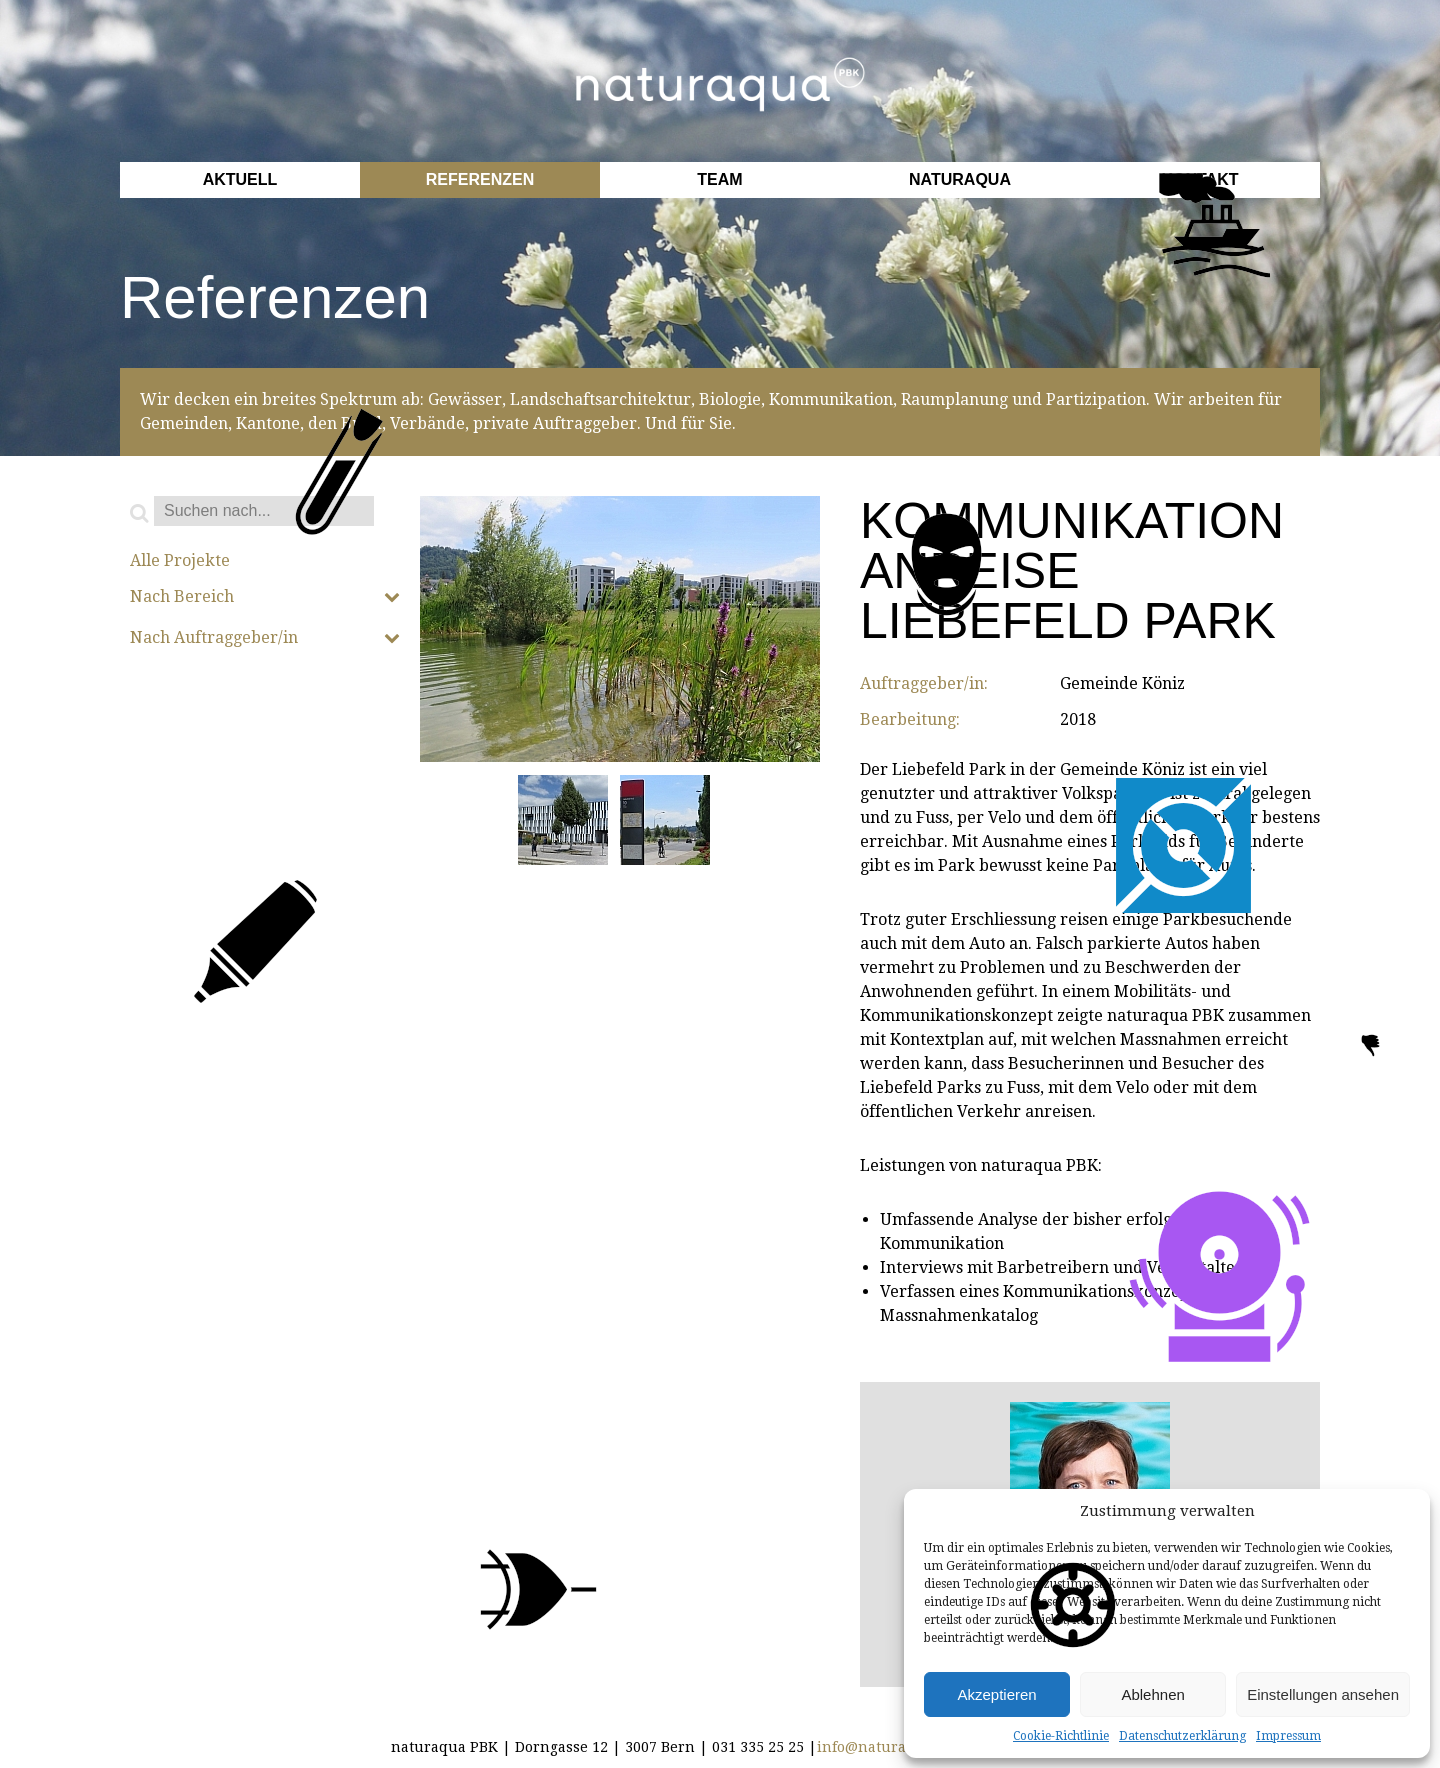 This screenshot has width=1440, height=1768. What do you see at coordinates (1215, 229) in the screenshot?
I see `select dreadnought or battleship unit` at bounding box center [1215, 229].